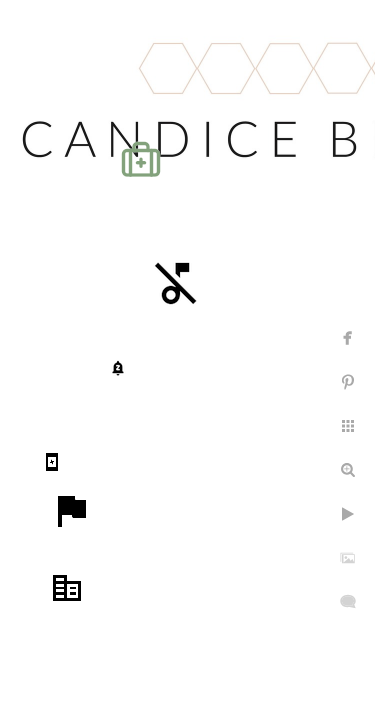 Image resolution: width=375 pixels, height=720 pixels. What do you see at coordinates (67, 588) in the screenshot?
I see `view organization or company settings` at bounding box center [67, 588].